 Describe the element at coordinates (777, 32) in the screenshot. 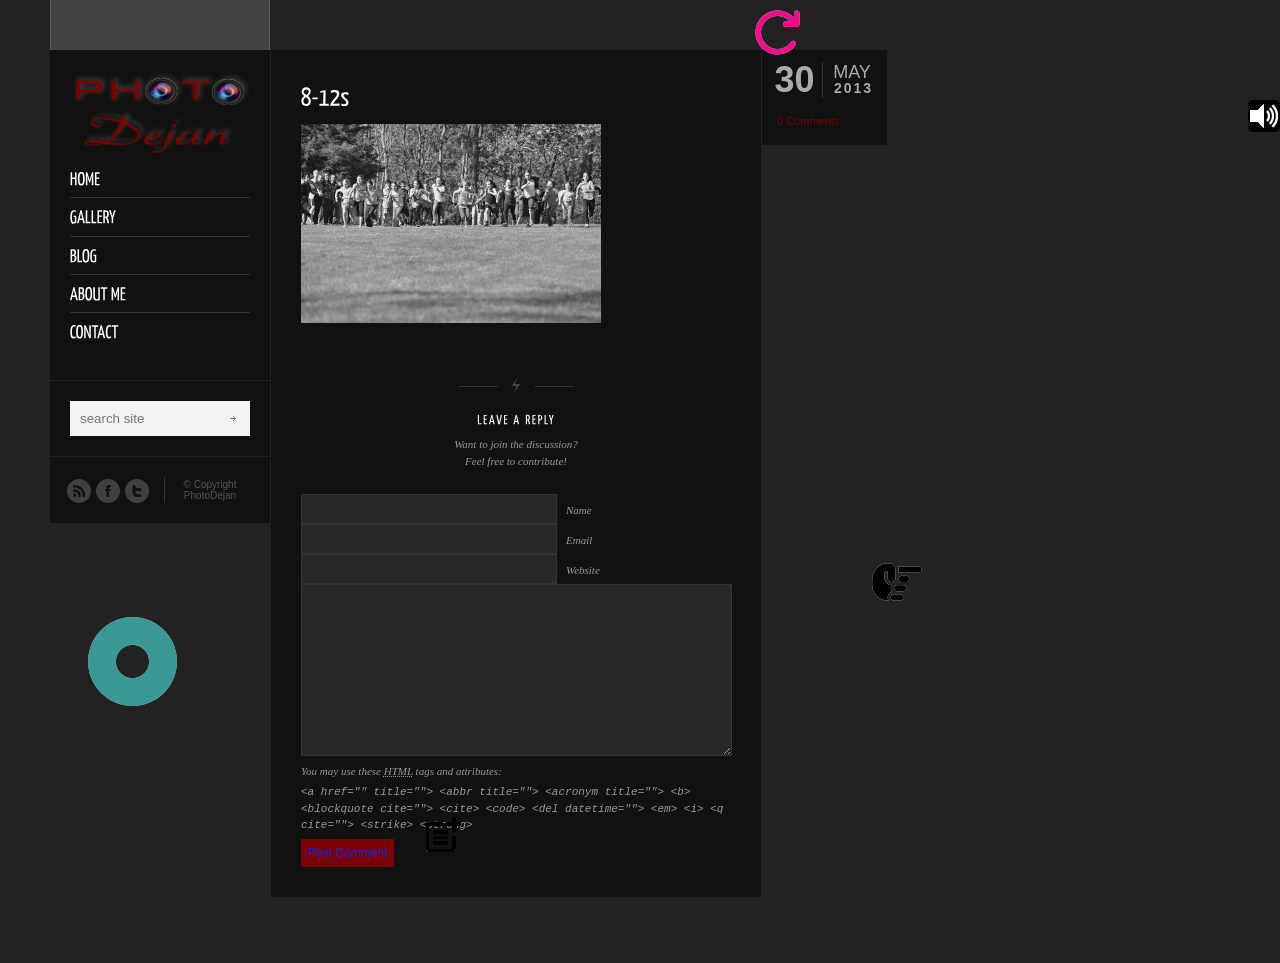

I see `refresh or reload the current page` at that location.